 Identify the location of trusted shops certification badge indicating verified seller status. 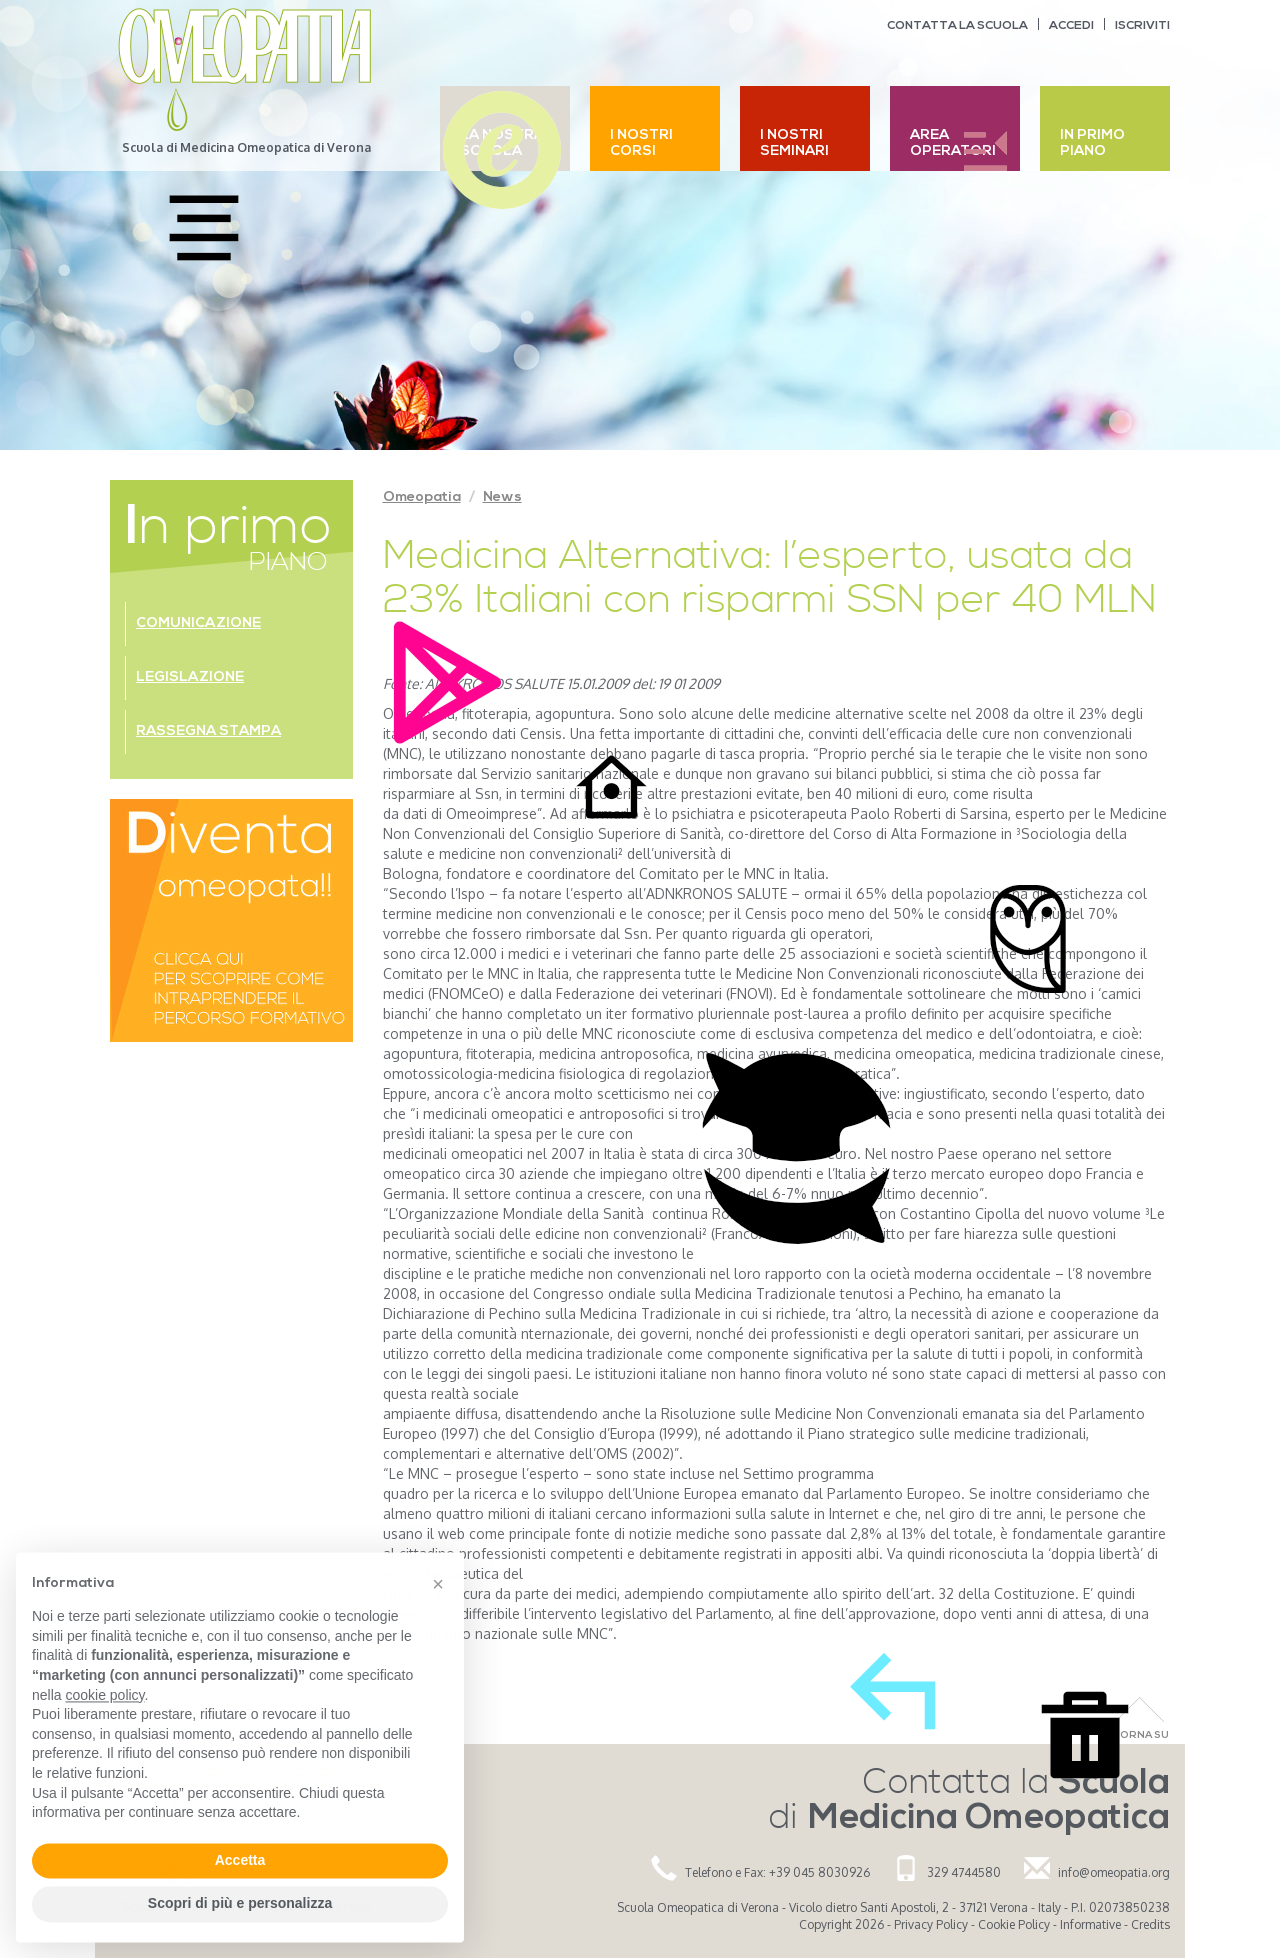
(502, 150).